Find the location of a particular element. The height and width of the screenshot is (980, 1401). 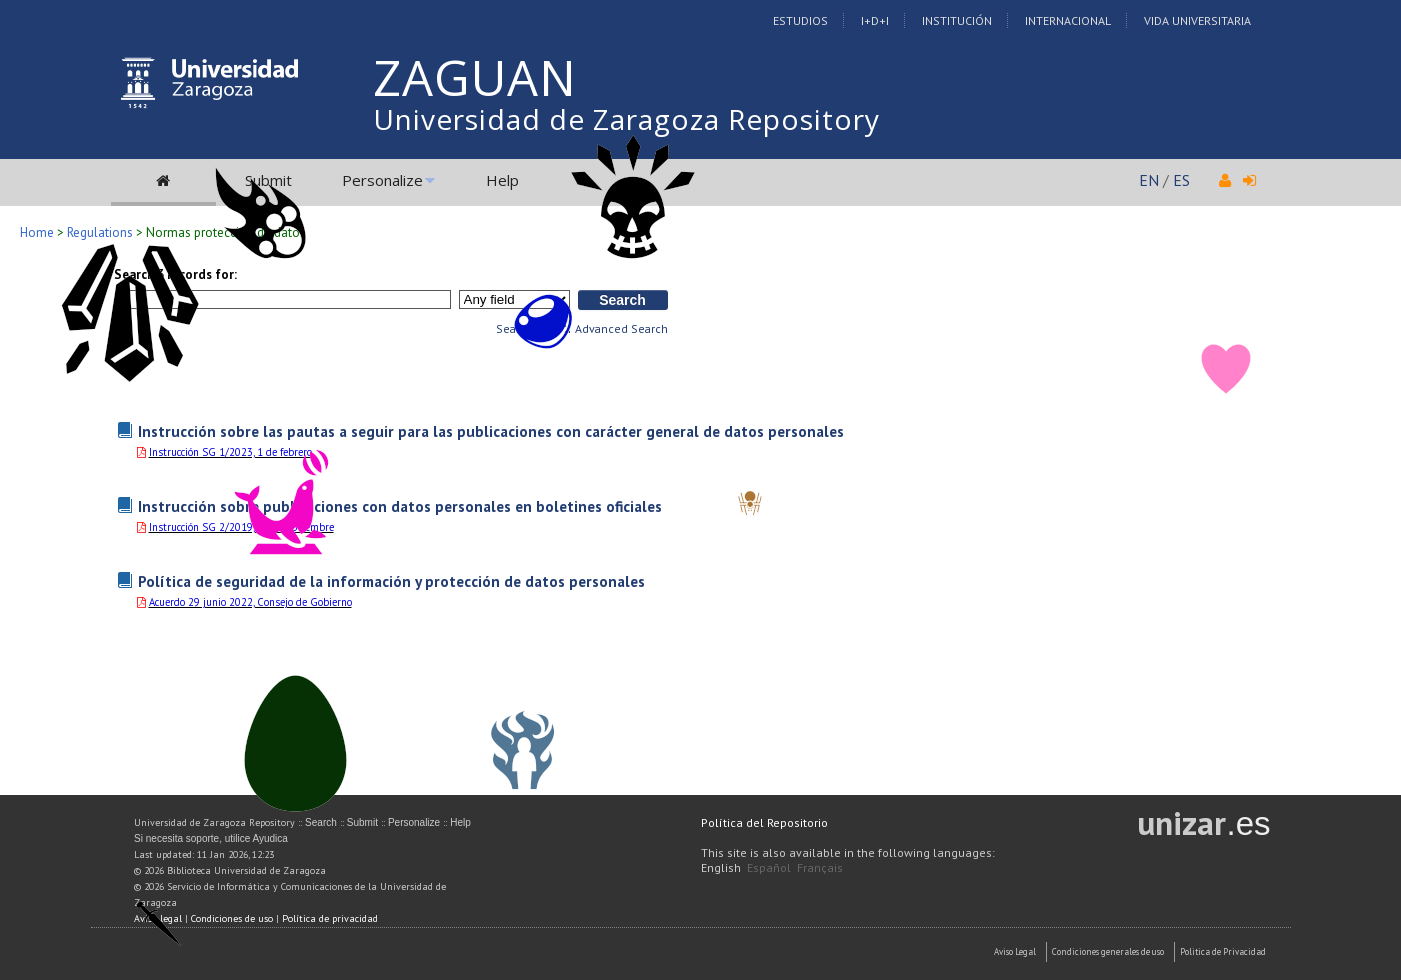

spider enemy or creature in a game interface is located at coordinates (750, 503).